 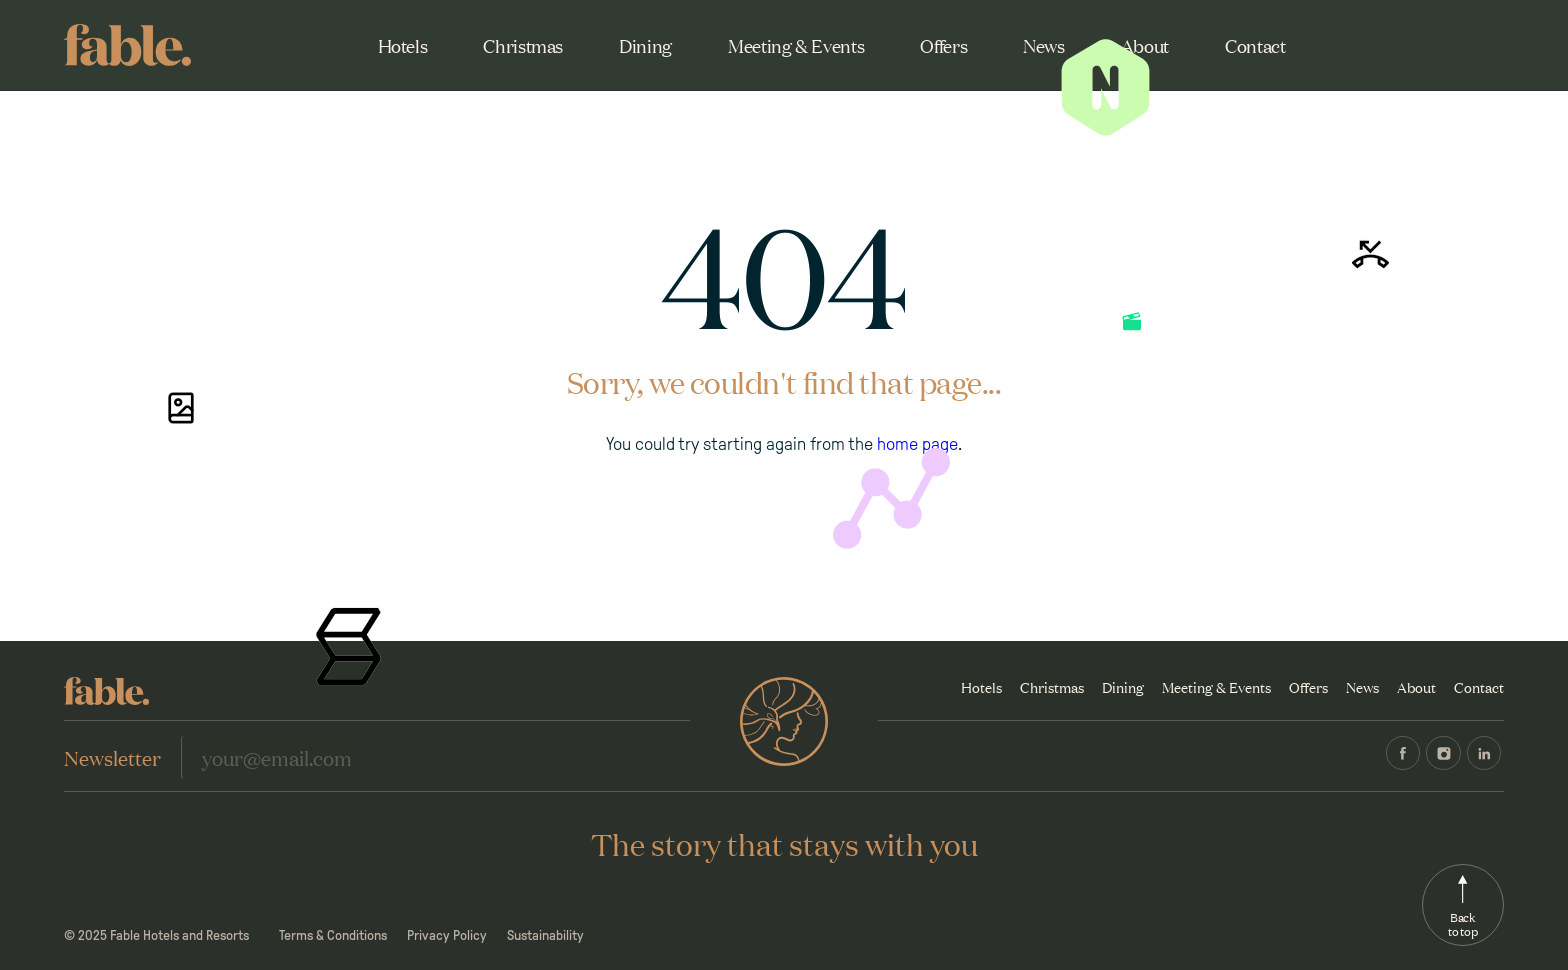 What do you see at coordinates (1132, 322) in the screenshot?
I see `access video or movie content` at bounding box center [1132, 322].